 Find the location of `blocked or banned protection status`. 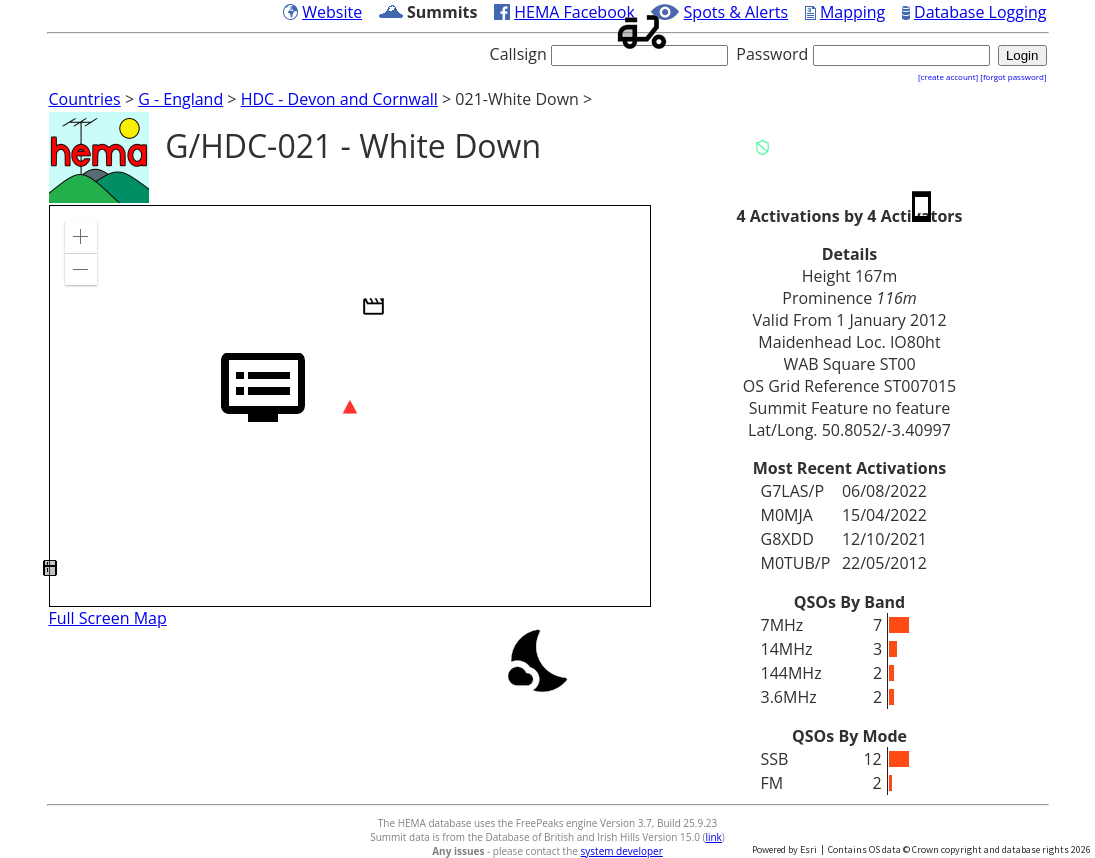

blocked or banned protection status is located at coordinates (762, 147).